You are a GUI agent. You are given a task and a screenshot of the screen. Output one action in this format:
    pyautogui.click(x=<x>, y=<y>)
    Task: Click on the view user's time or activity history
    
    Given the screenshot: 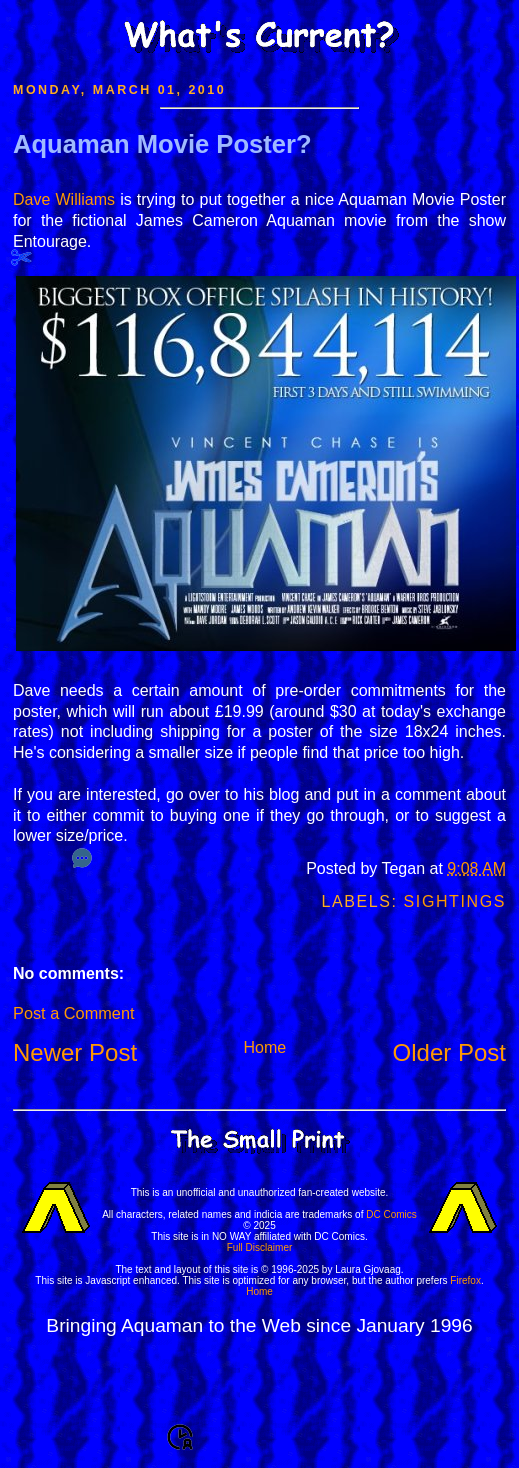 What is the action you would take?
    pyautogui.click(x=180, y=1437)
    